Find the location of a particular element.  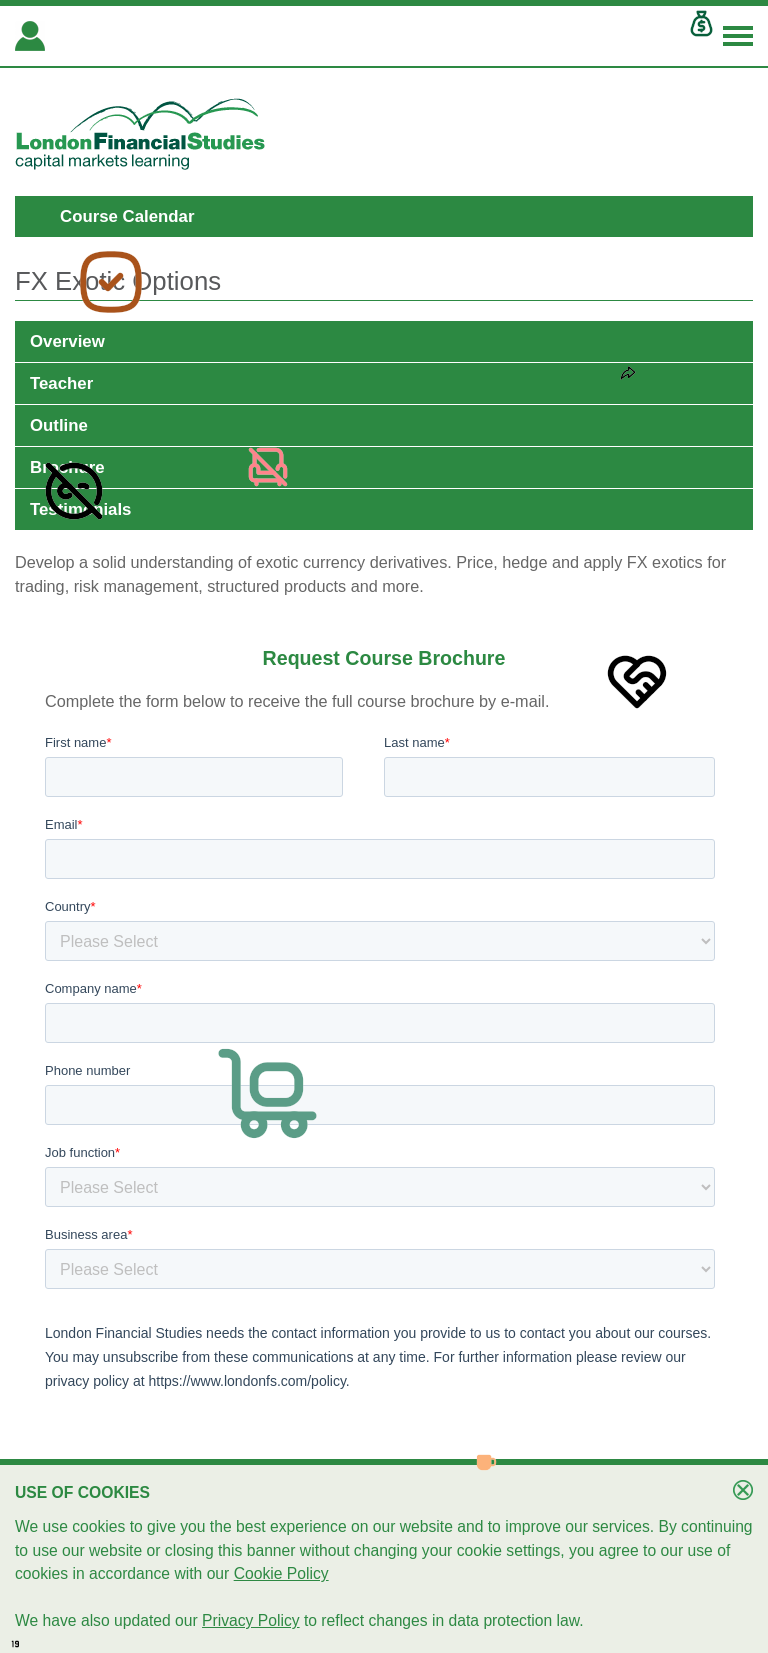

view shipping or delivery status is located at coordinates (267, 1093).